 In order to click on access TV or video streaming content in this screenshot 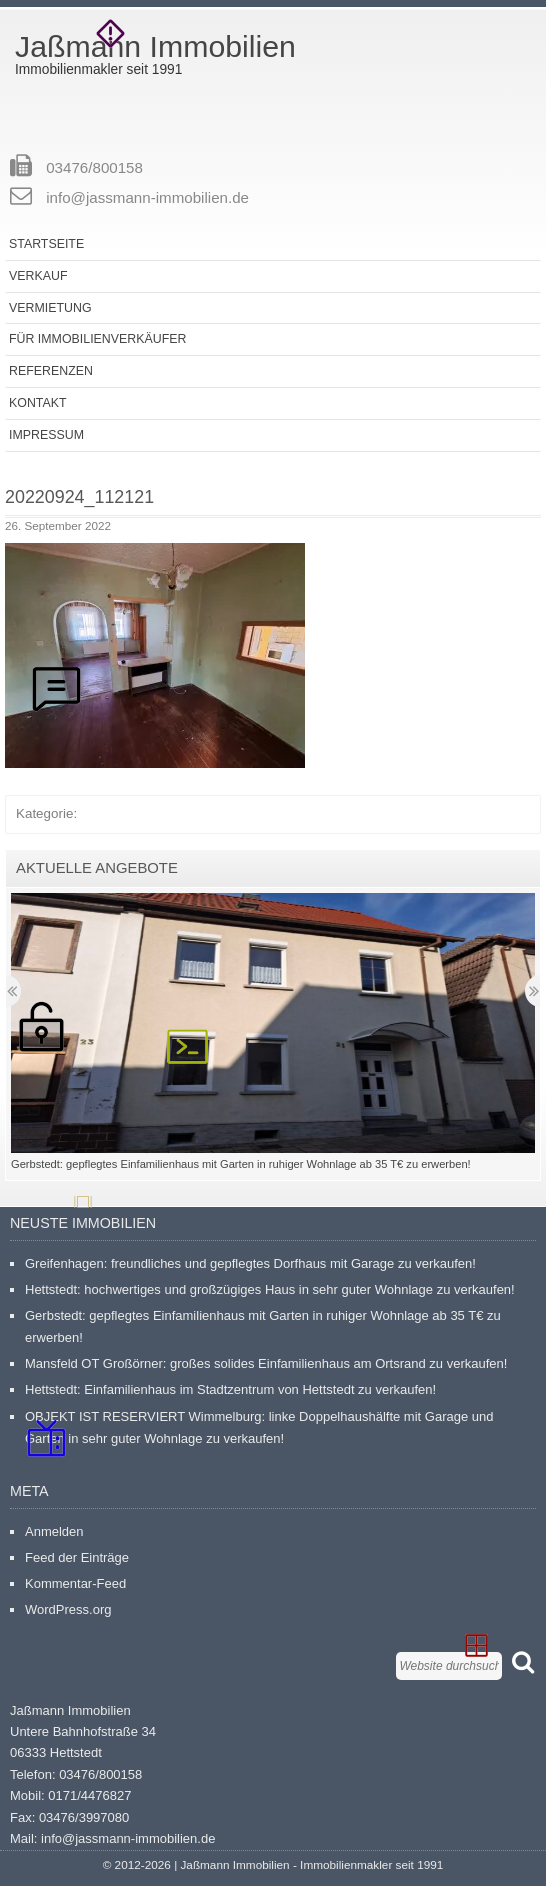, I will do `click(46, 1440)`.